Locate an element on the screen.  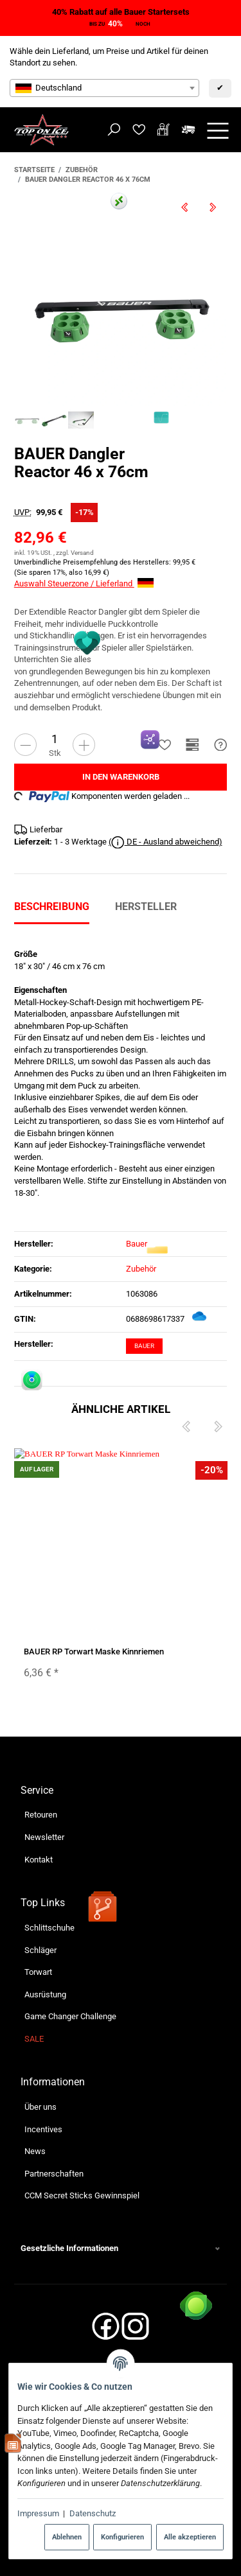
open libreoffice impress presentation software is located at coordinates (13, 2443).